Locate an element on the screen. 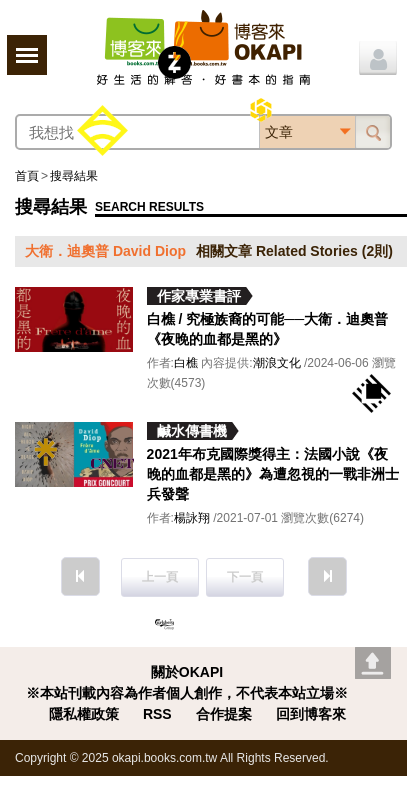  sensu monitoring platform logo is located at coordinates (102, 130).